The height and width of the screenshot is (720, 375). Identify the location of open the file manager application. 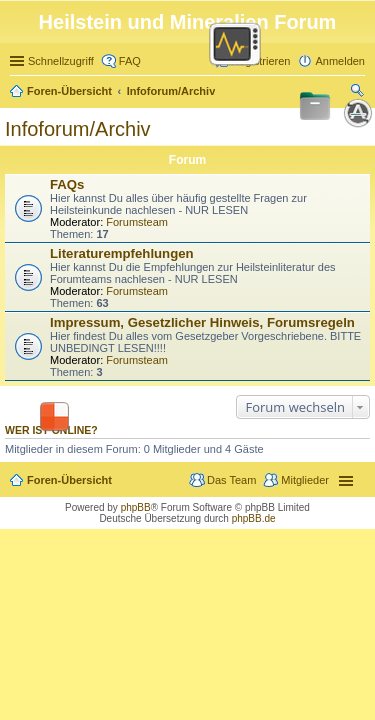
(315, 106).